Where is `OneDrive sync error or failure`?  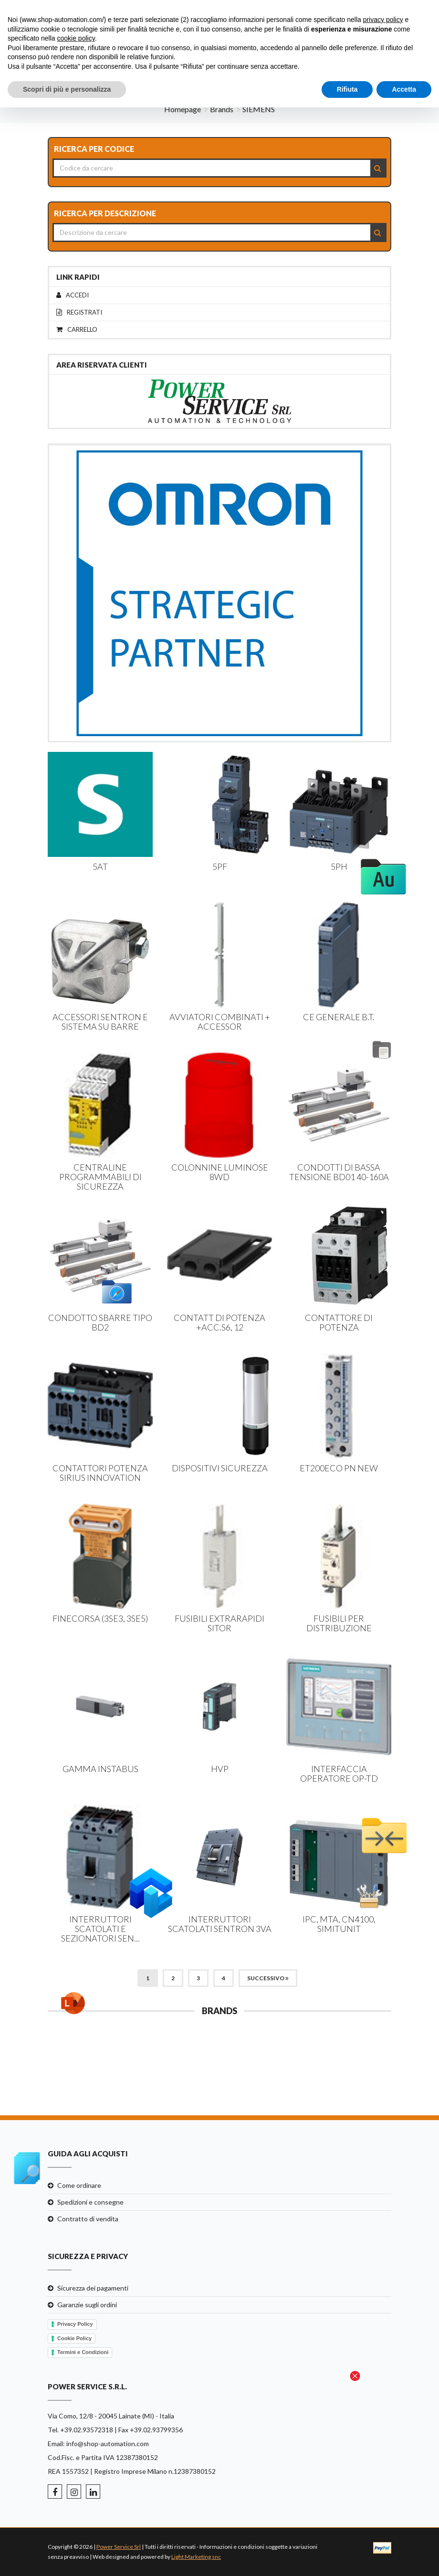 OneDrive sync error or failure is located at coordinates (355, 2376).